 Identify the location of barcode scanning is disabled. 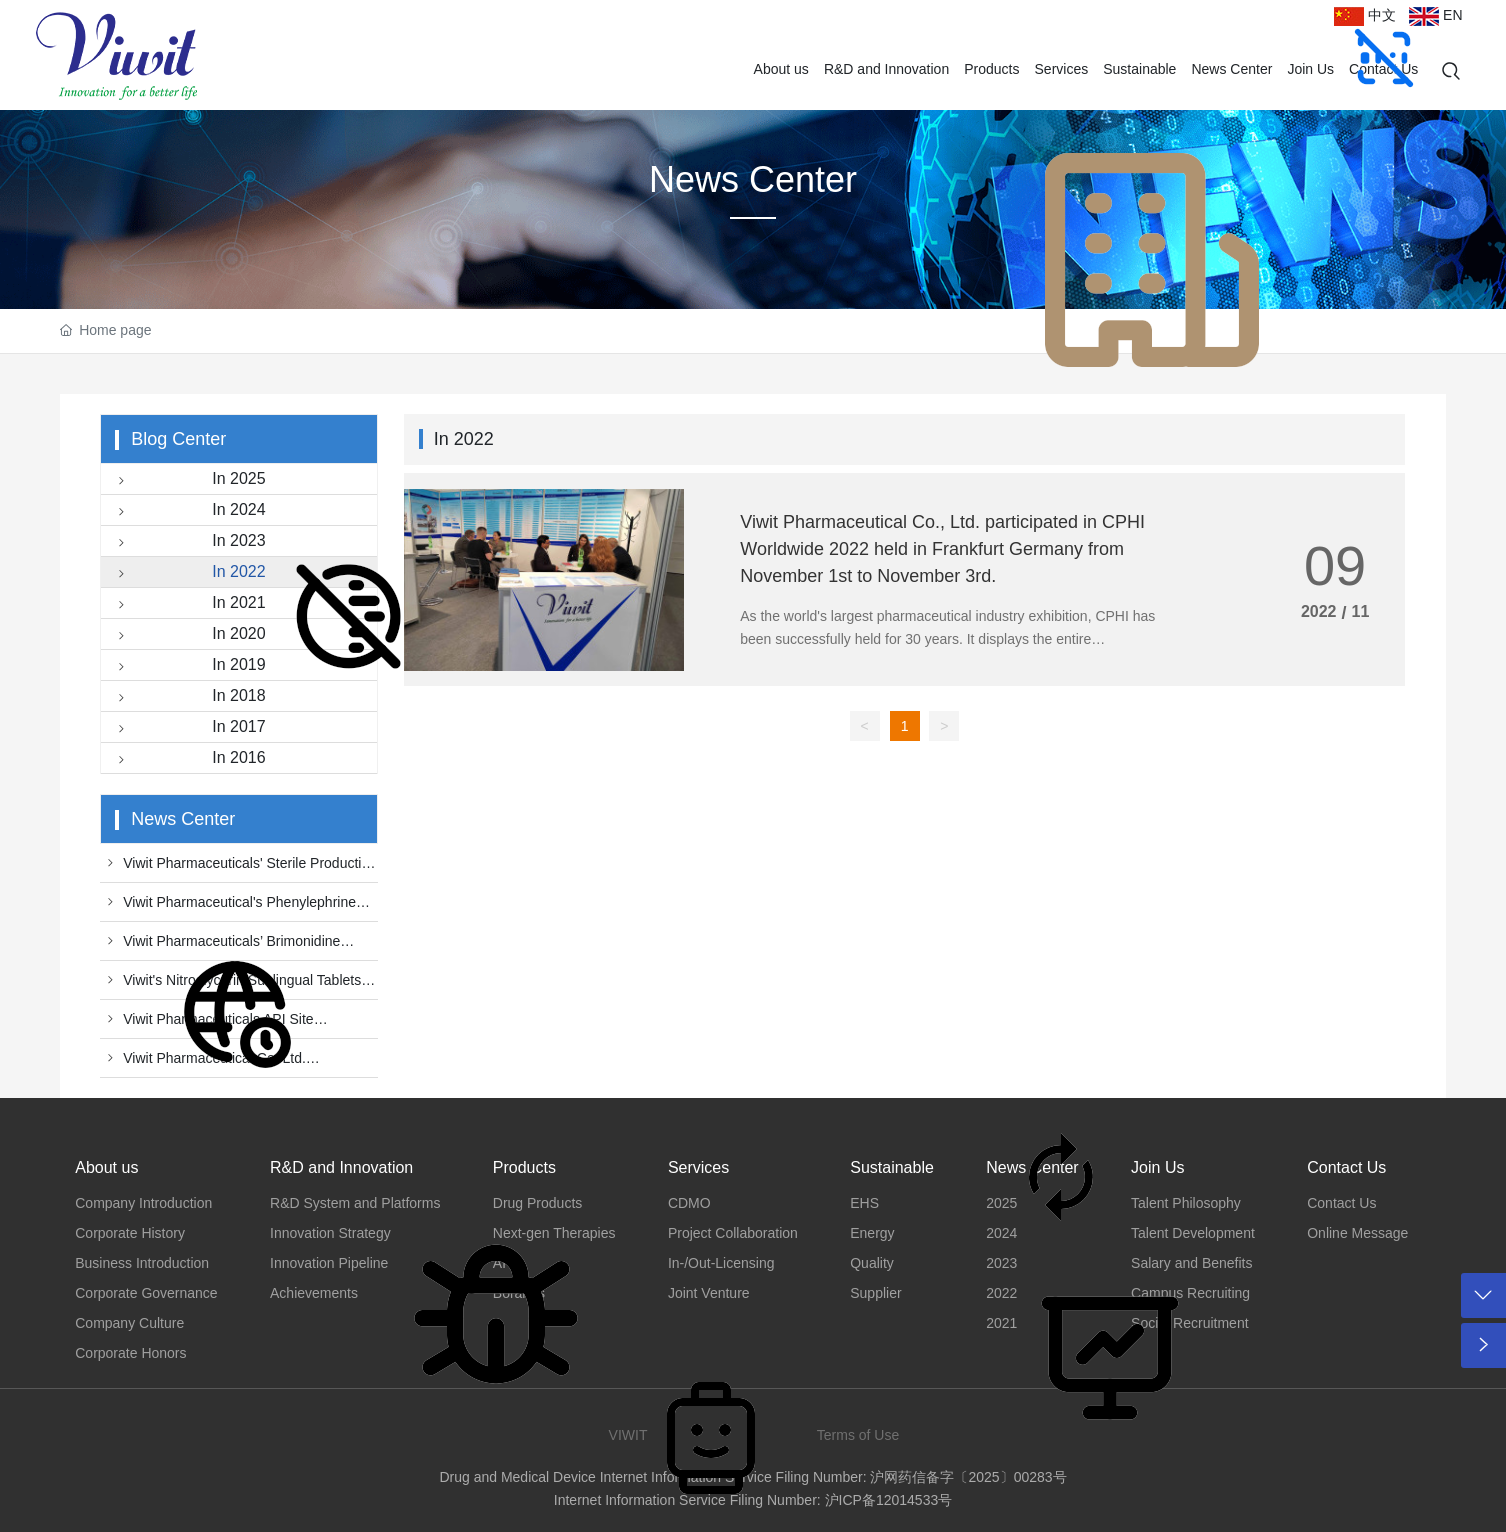
(1384, 58).